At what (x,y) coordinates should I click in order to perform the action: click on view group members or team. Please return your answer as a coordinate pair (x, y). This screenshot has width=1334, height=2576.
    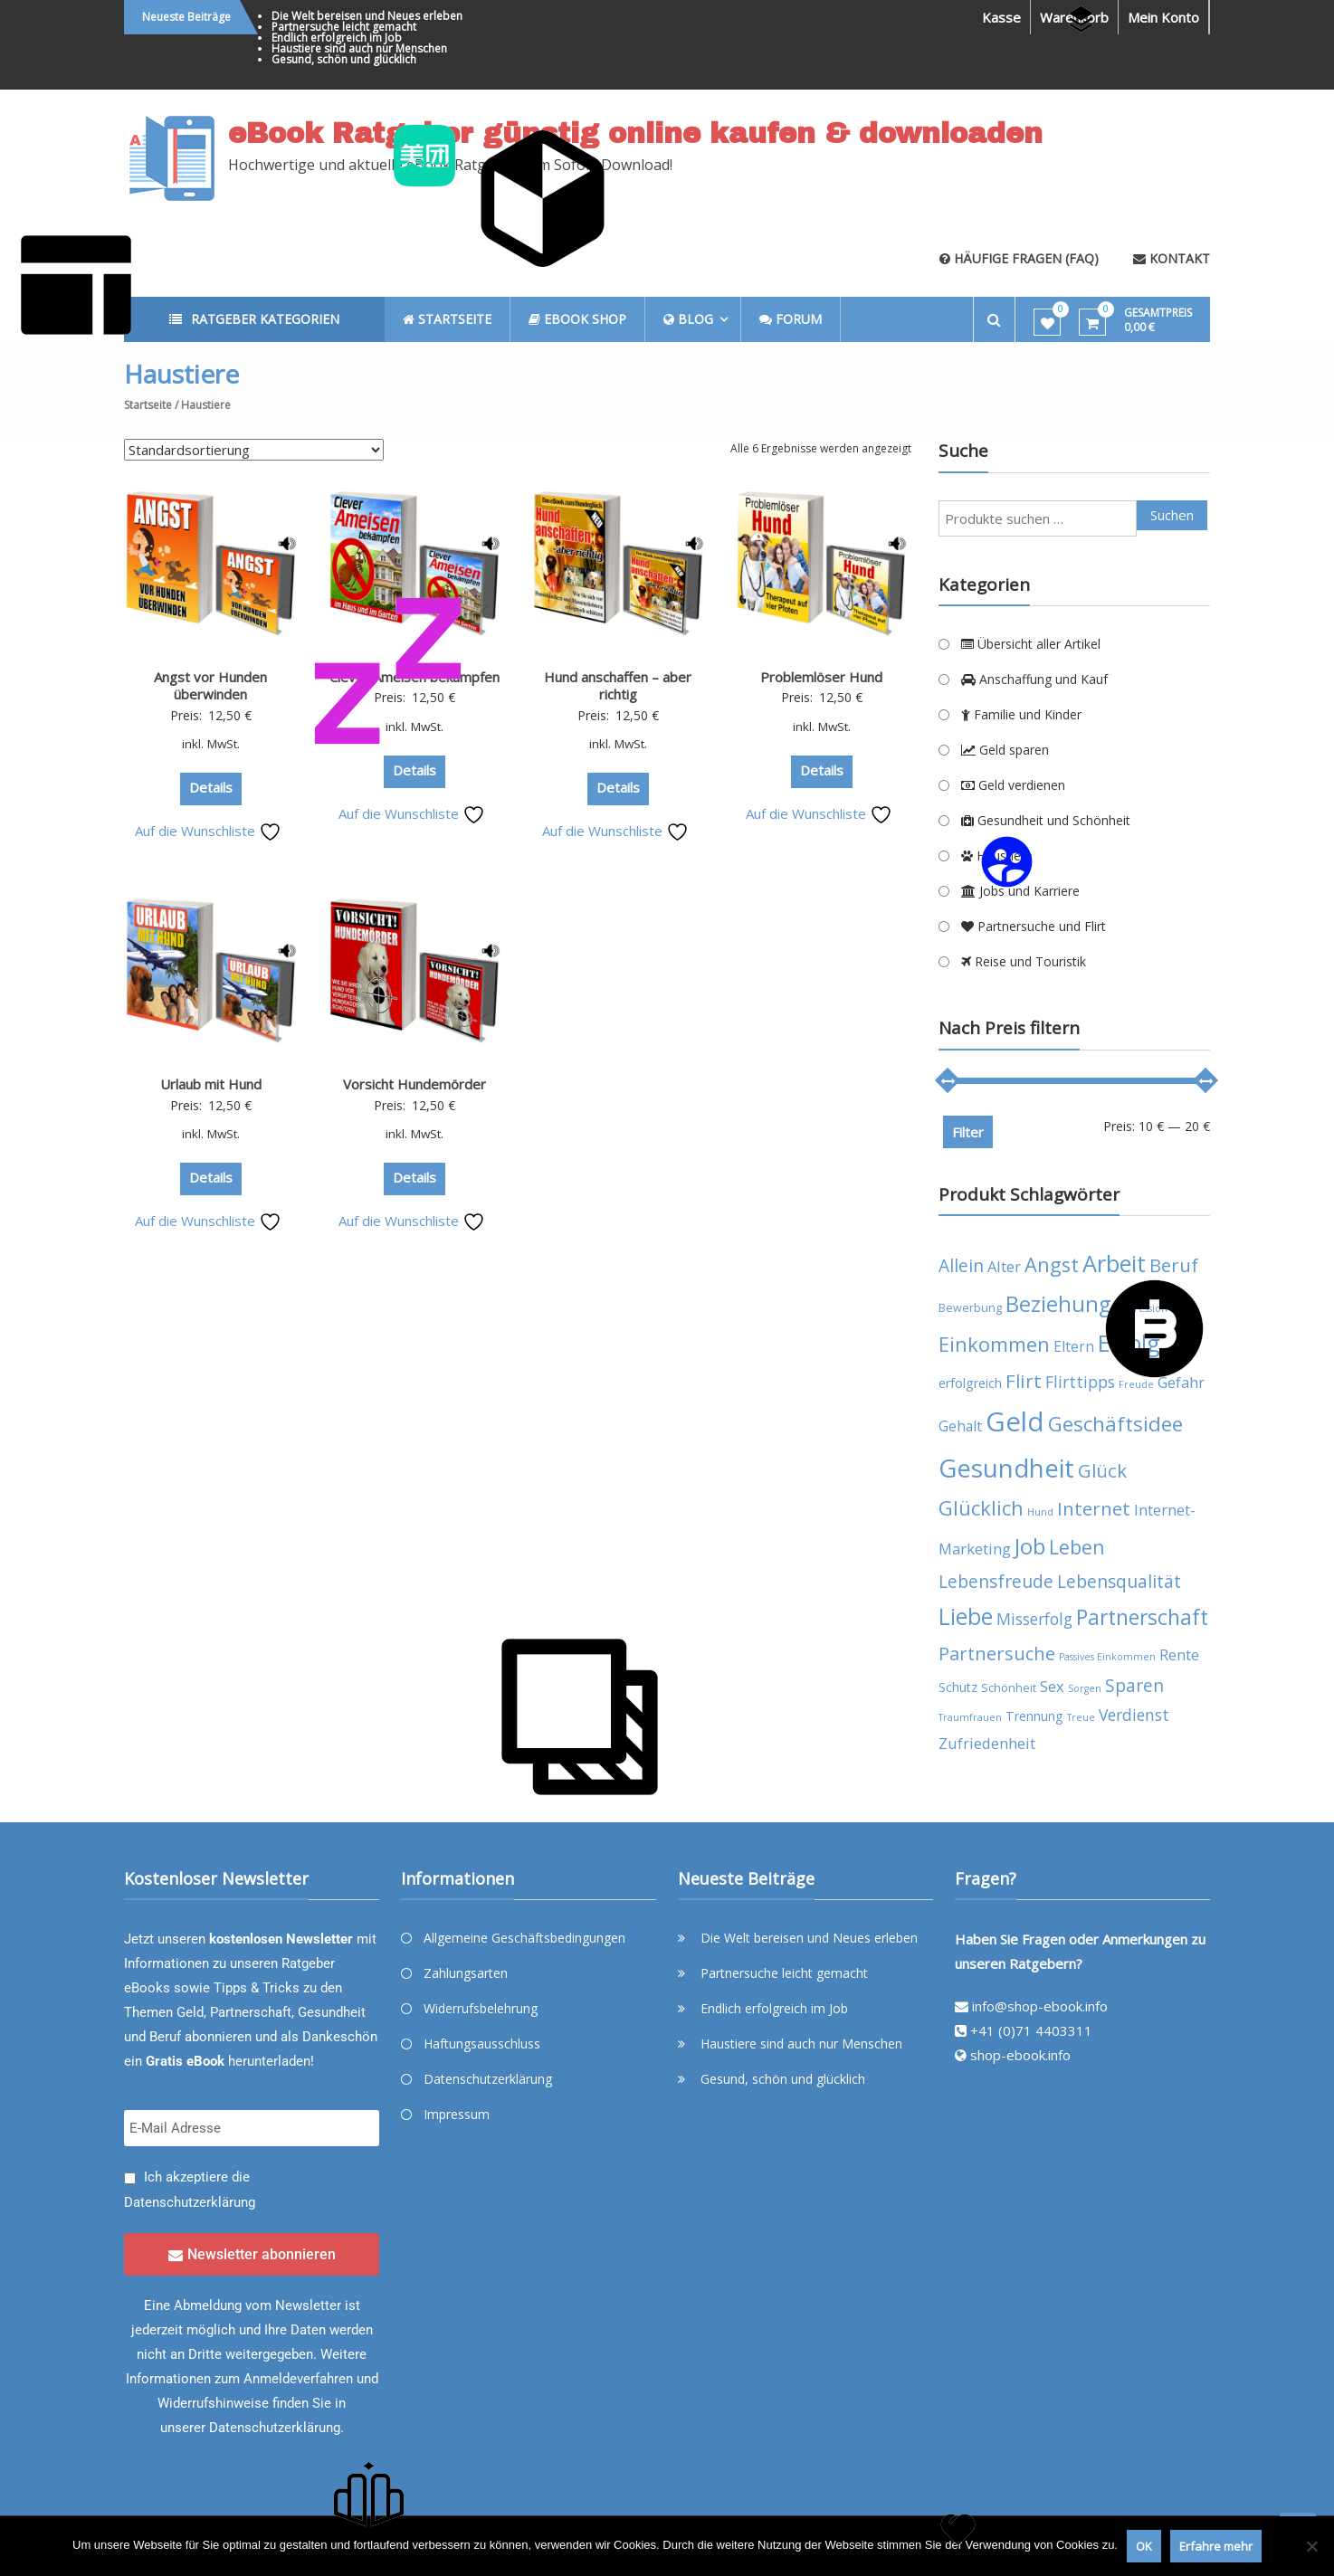
    Looking at the image, I should click on (1006, 861).